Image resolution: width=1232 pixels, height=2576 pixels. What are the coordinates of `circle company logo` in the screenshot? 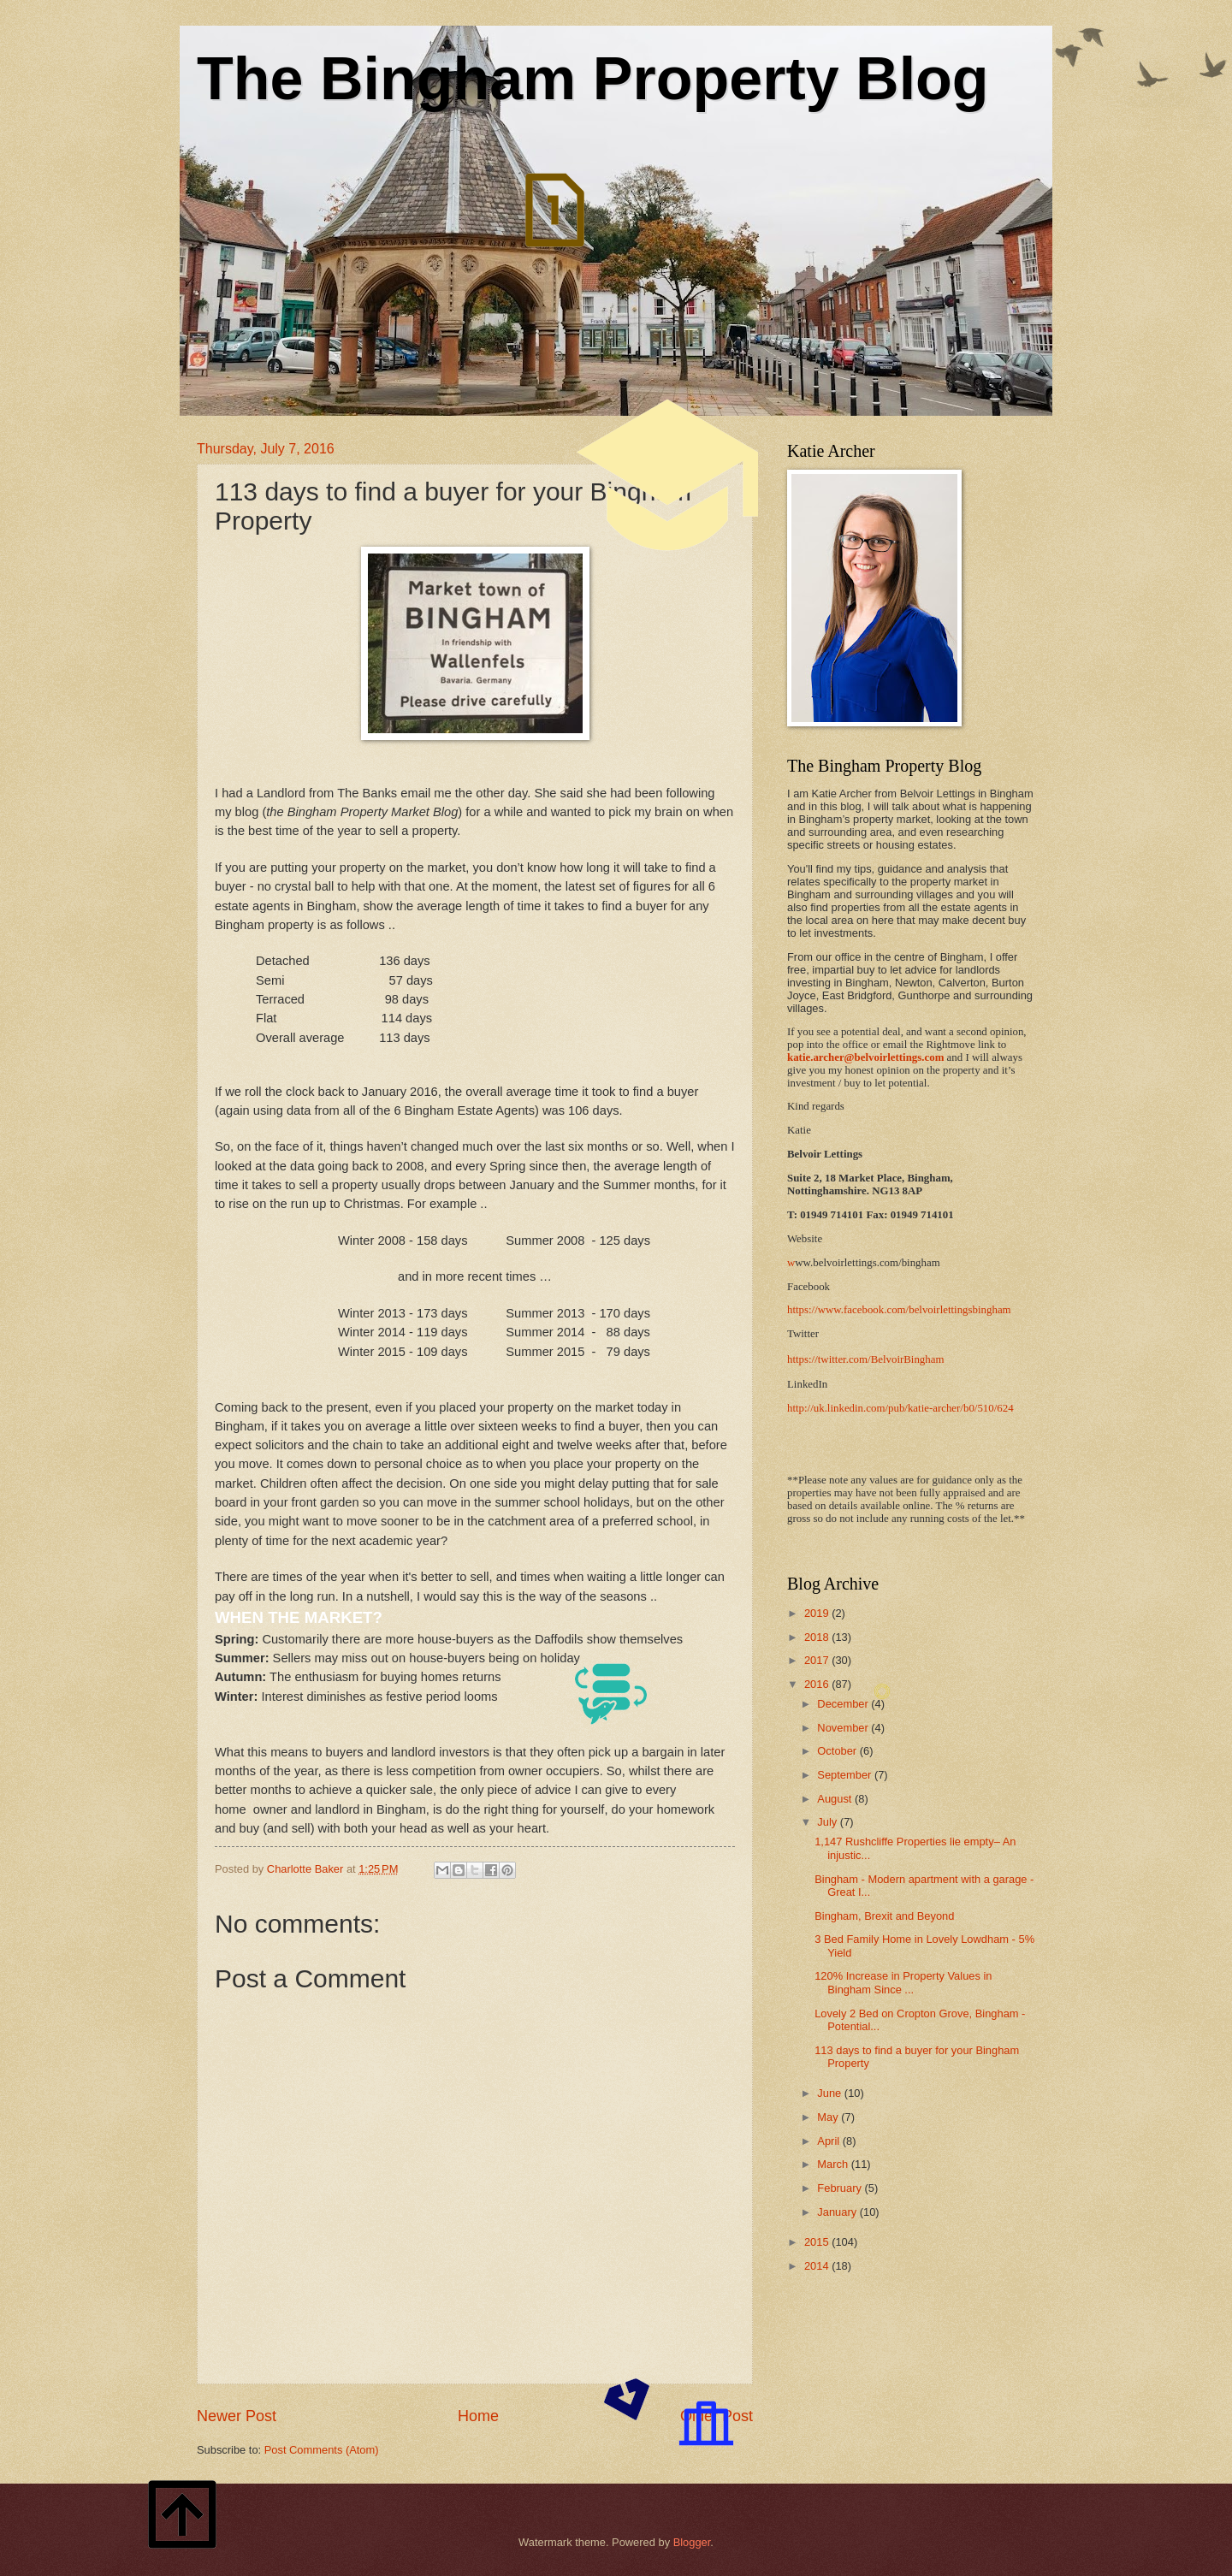 It's located at (882, 1691).